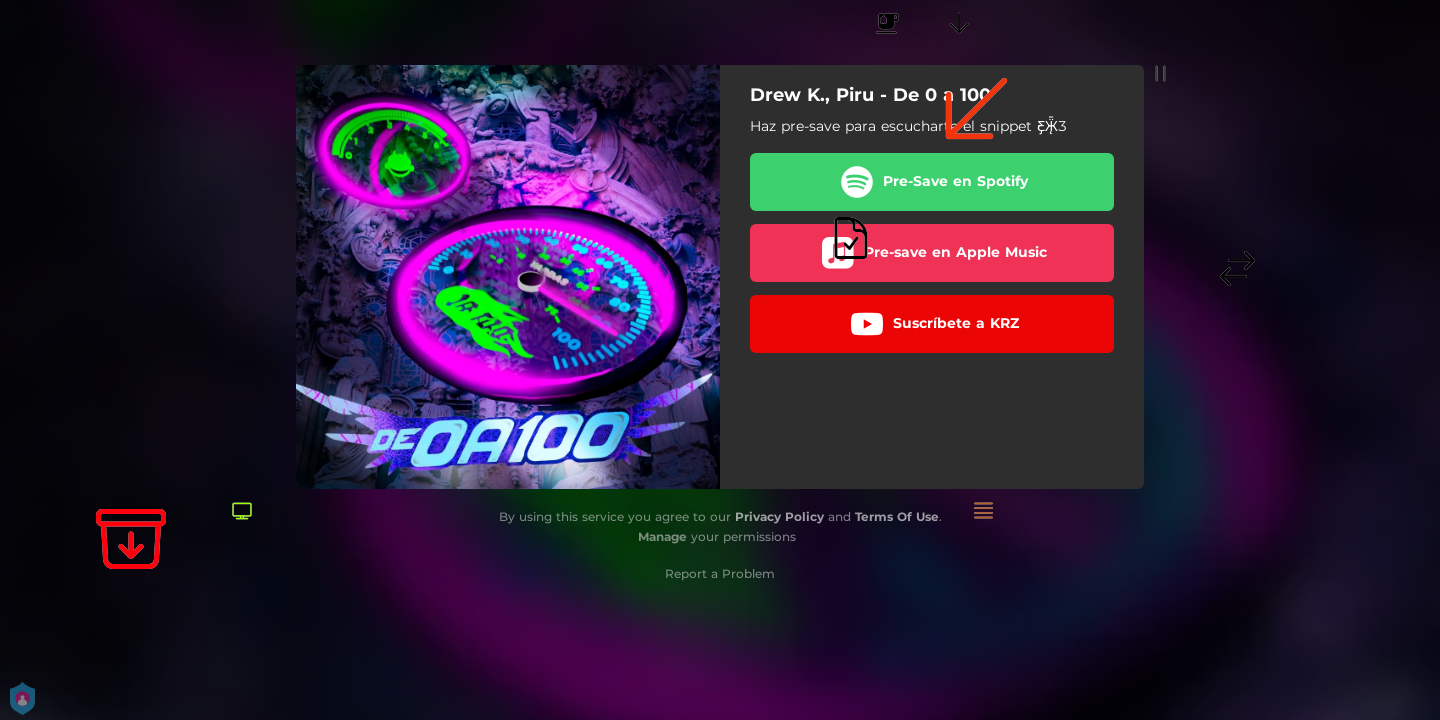  What do you see at coordinates (887, 23) in the screenshot?
I see `access food and beverage emoji category` at bounding box center [887, 23].